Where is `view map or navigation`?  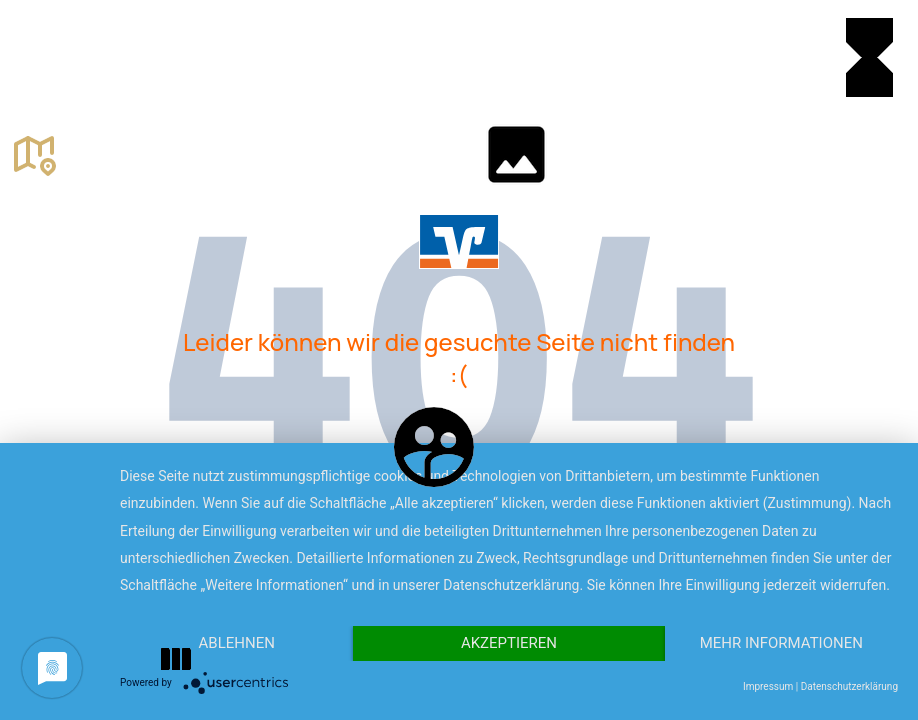
view map or navigation is located at coordinates (34, 154).